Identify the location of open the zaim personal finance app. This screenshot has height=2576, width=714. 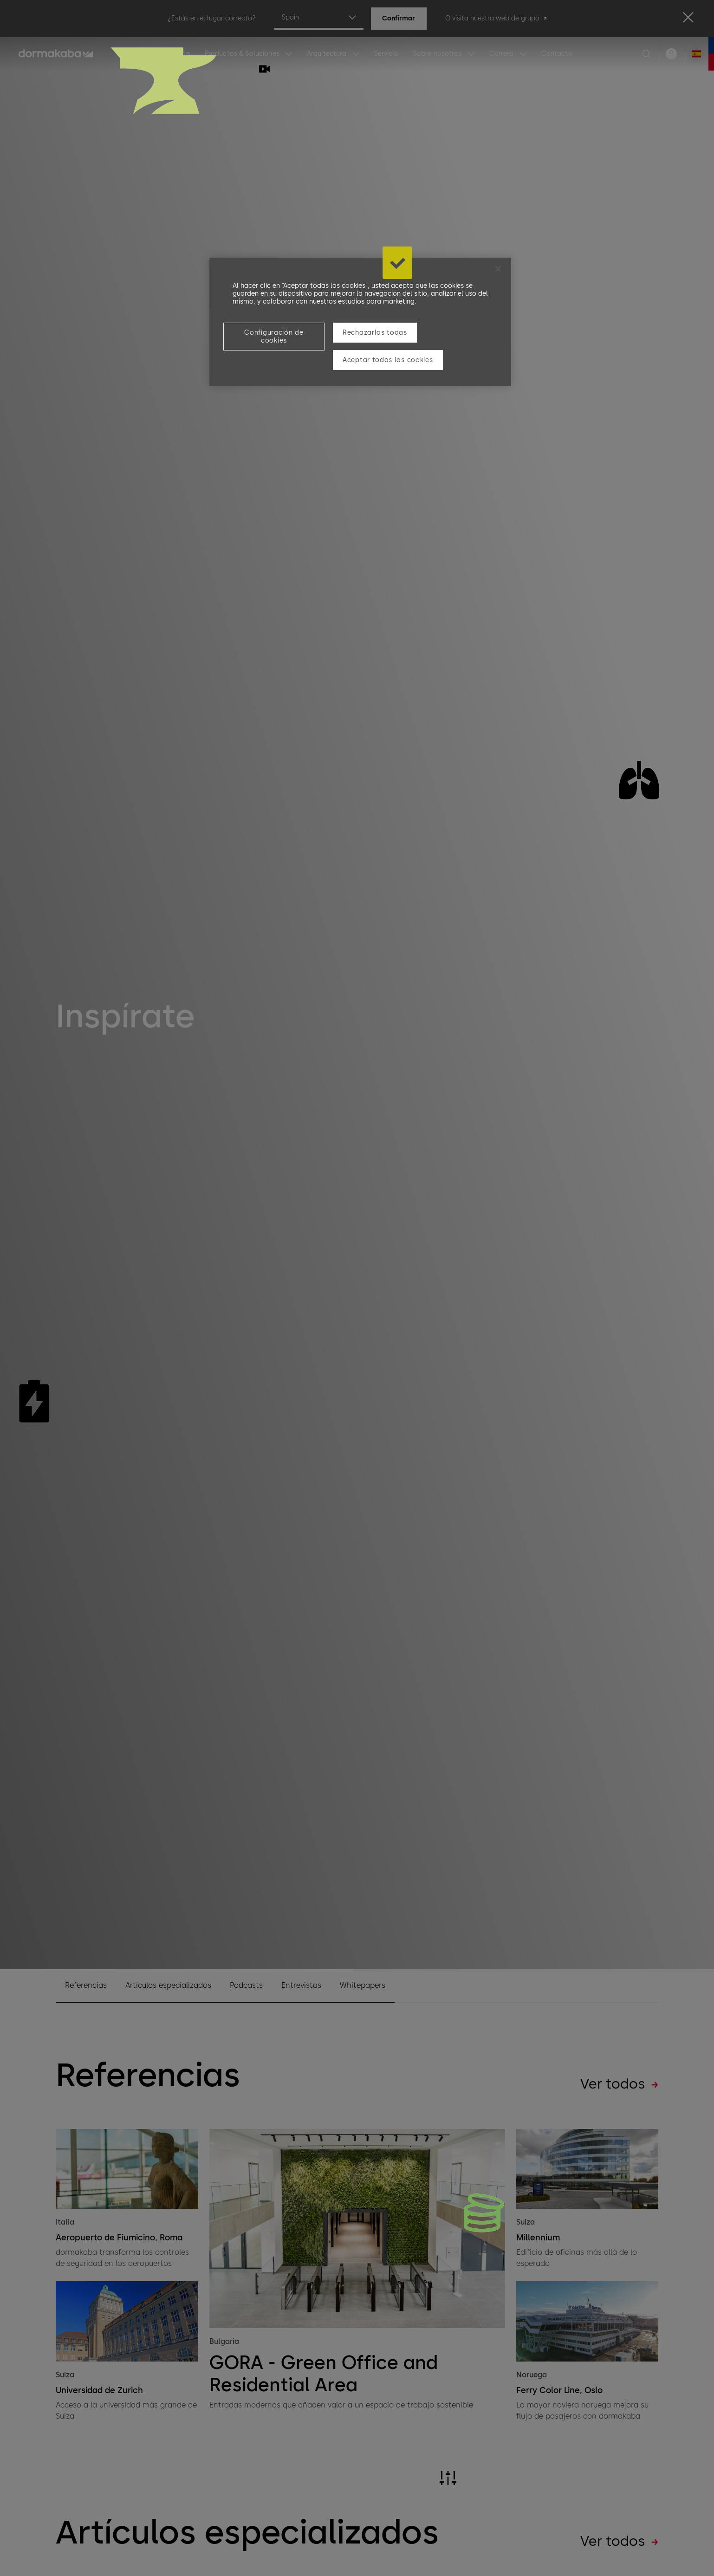
(484, 2213).